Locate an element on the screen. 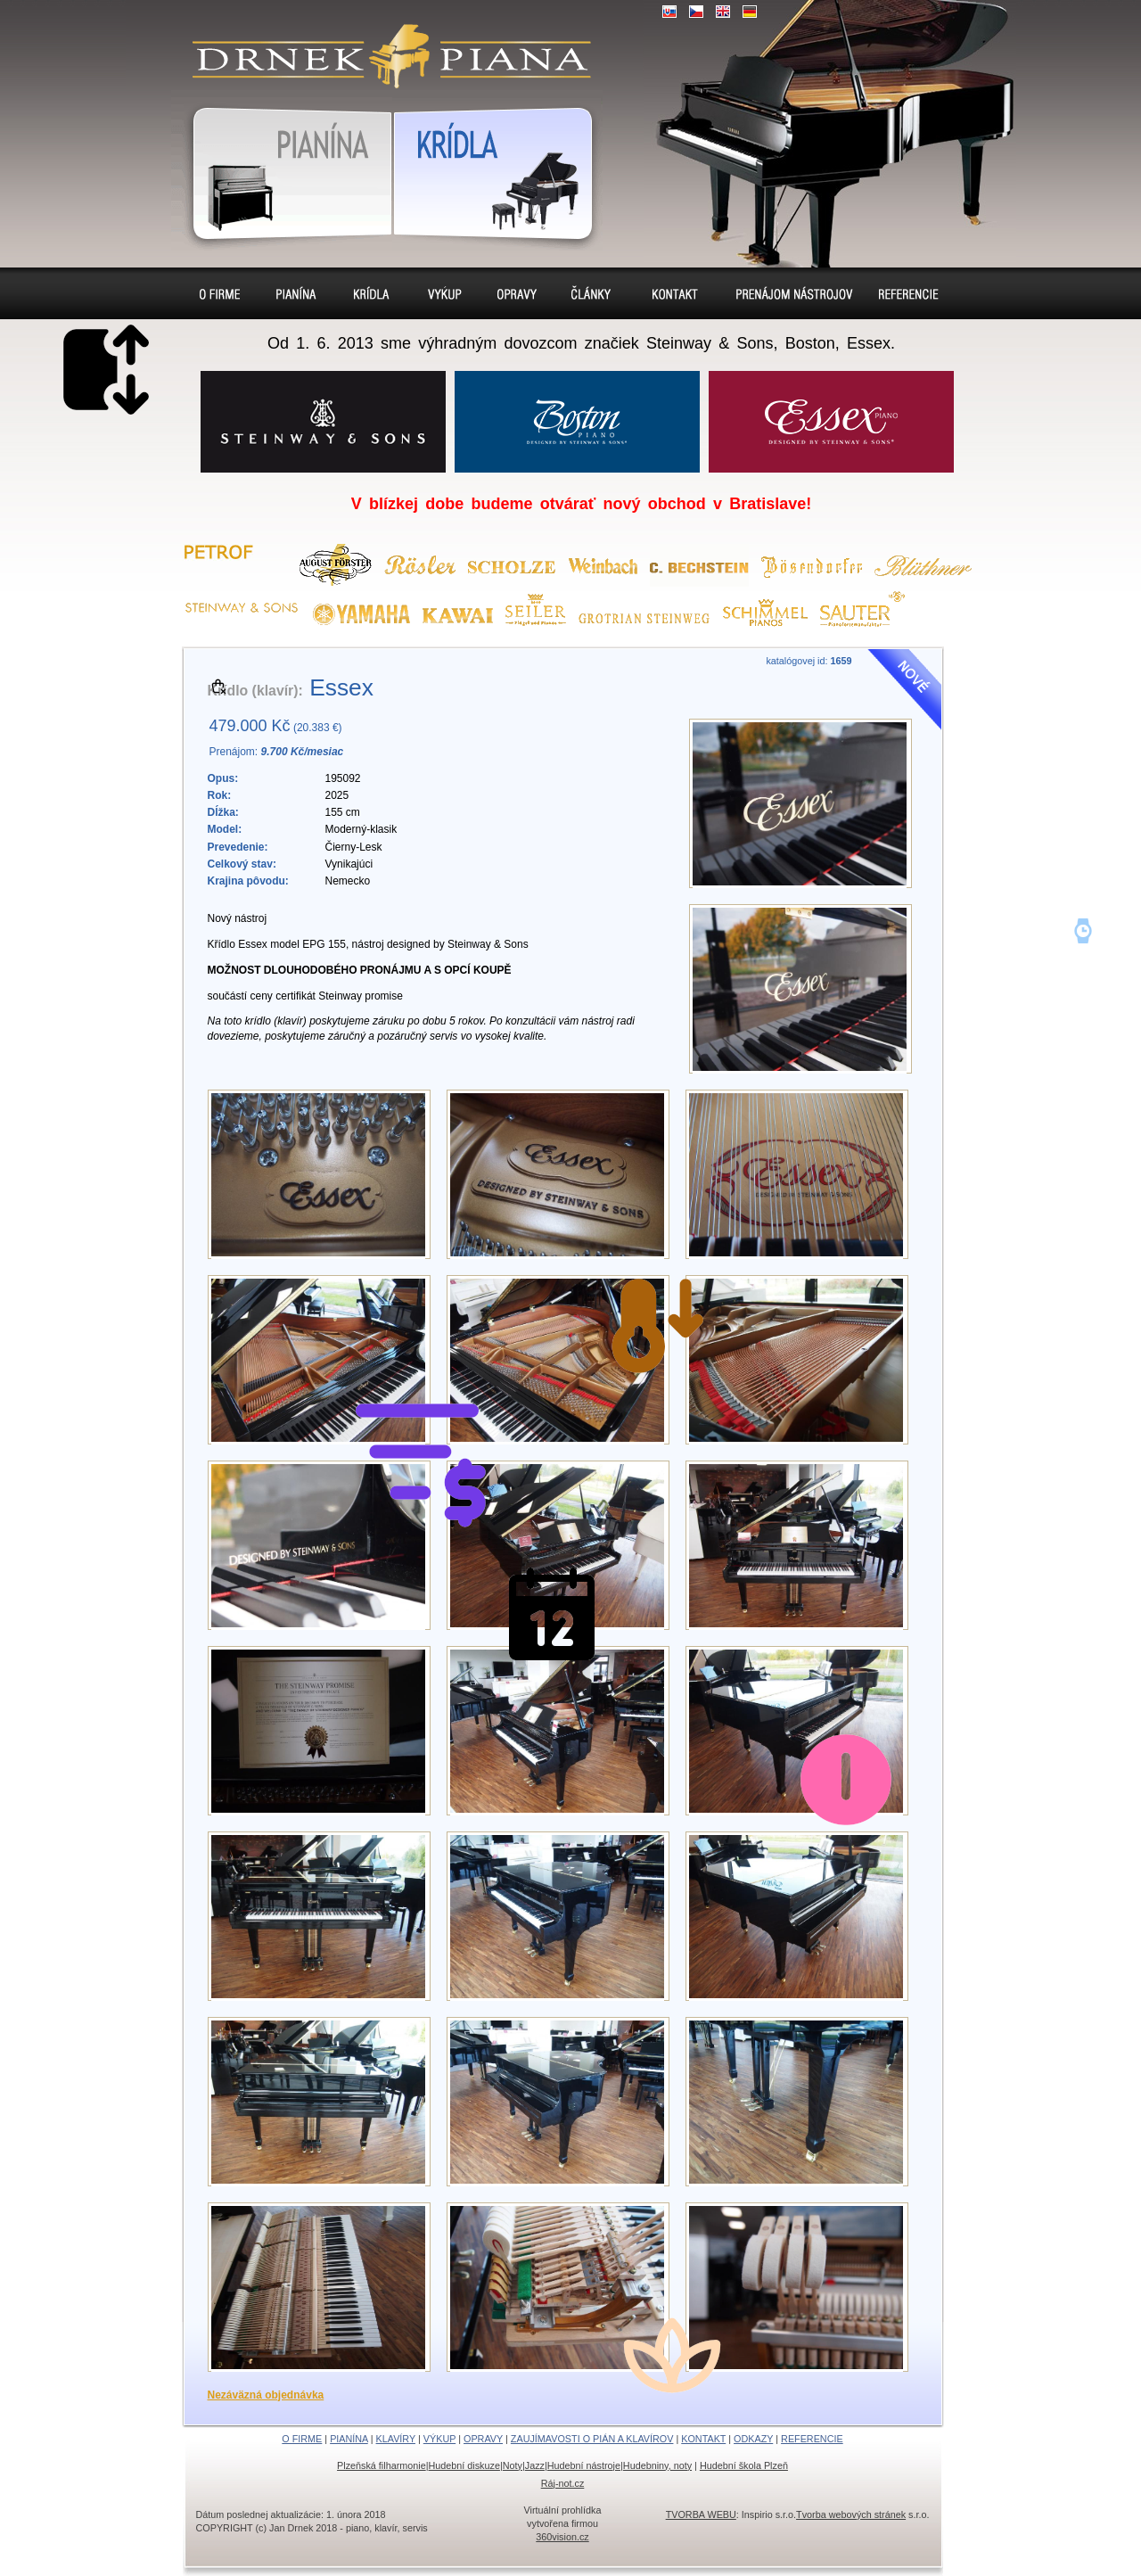 The height and width of the screenshot is (2576, 1141). open calendar or date picker is located at coordinates (552, 1617).